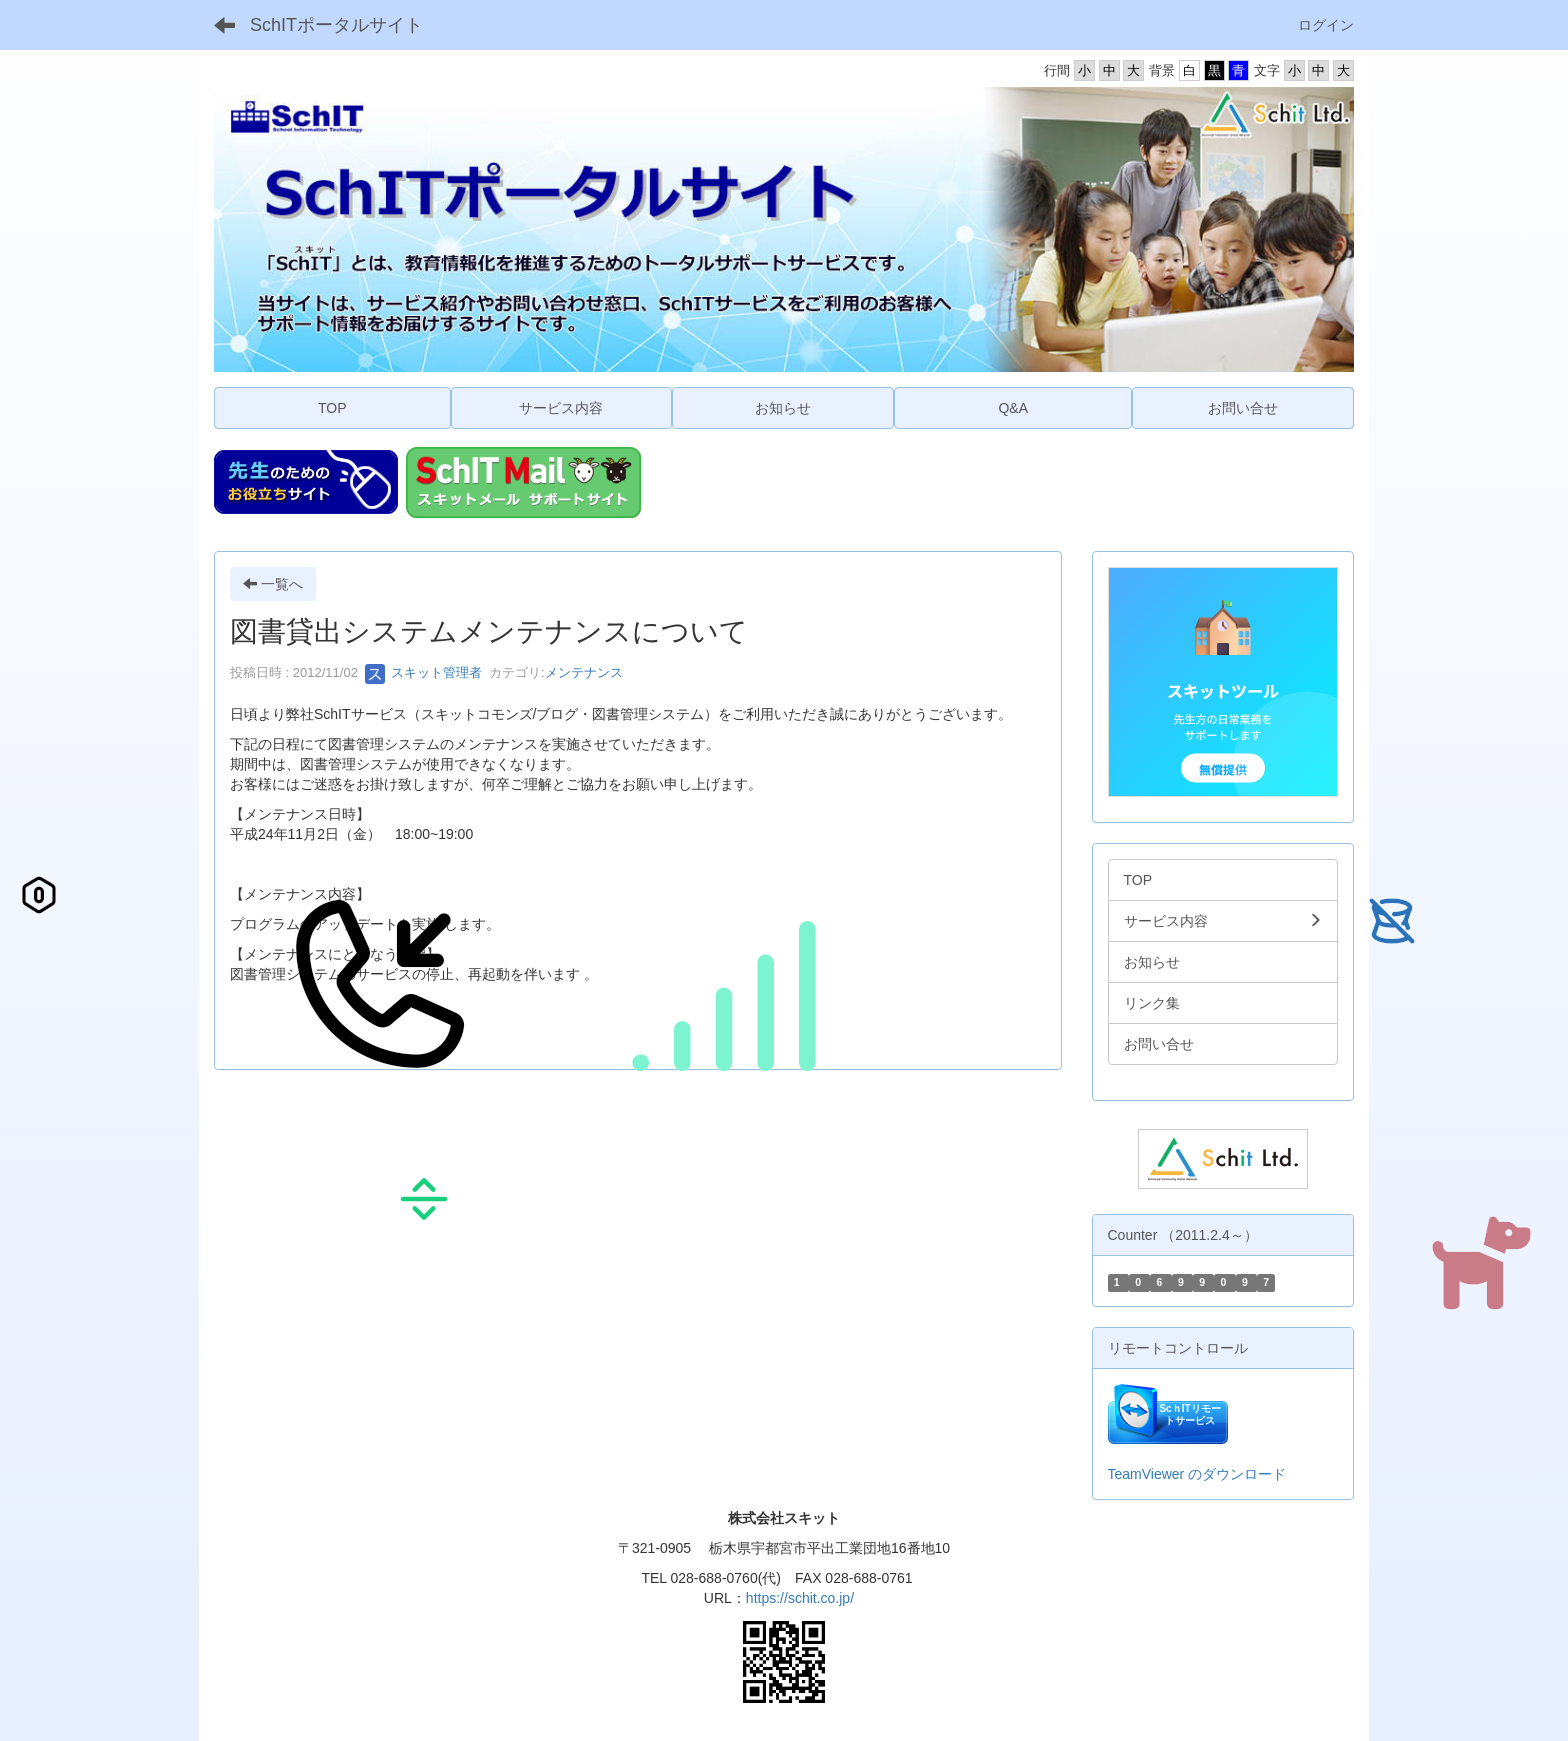 This screenshot has width=1568, height=1741. Describe the element at coordinates (724, 996) in the screenshot. I see `indicates cellular or network signal strength` at that location.